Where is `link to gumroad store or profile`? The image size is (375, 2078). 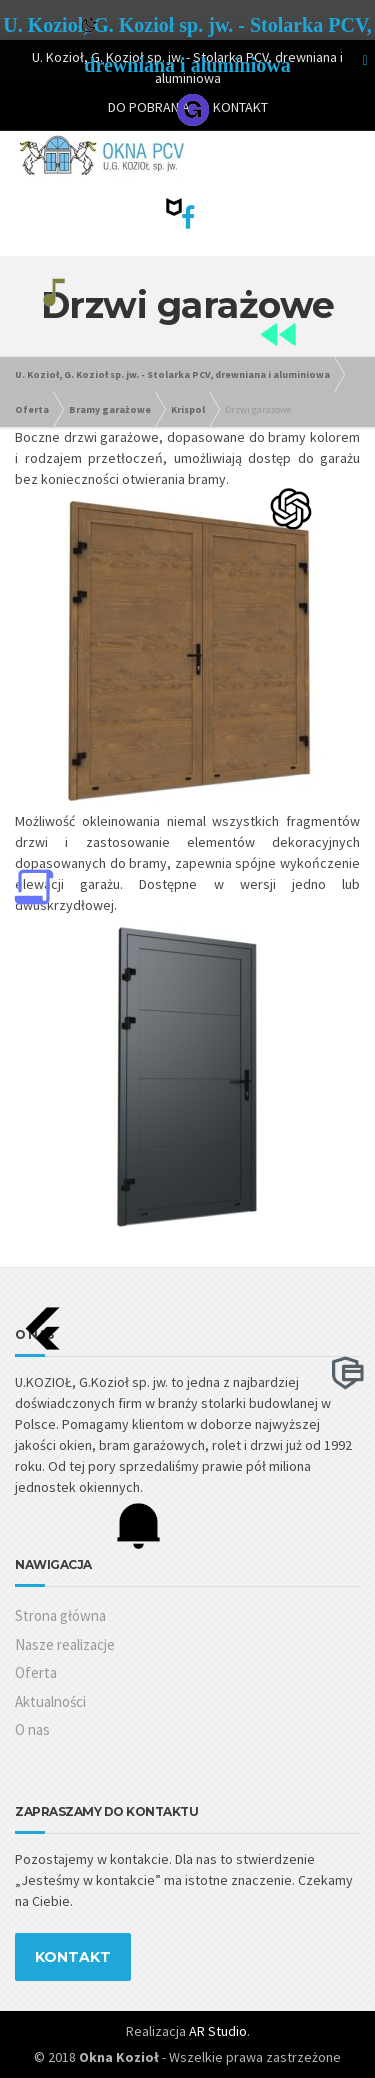 link to gumroad store or profile is located at coordinates (193, 110).